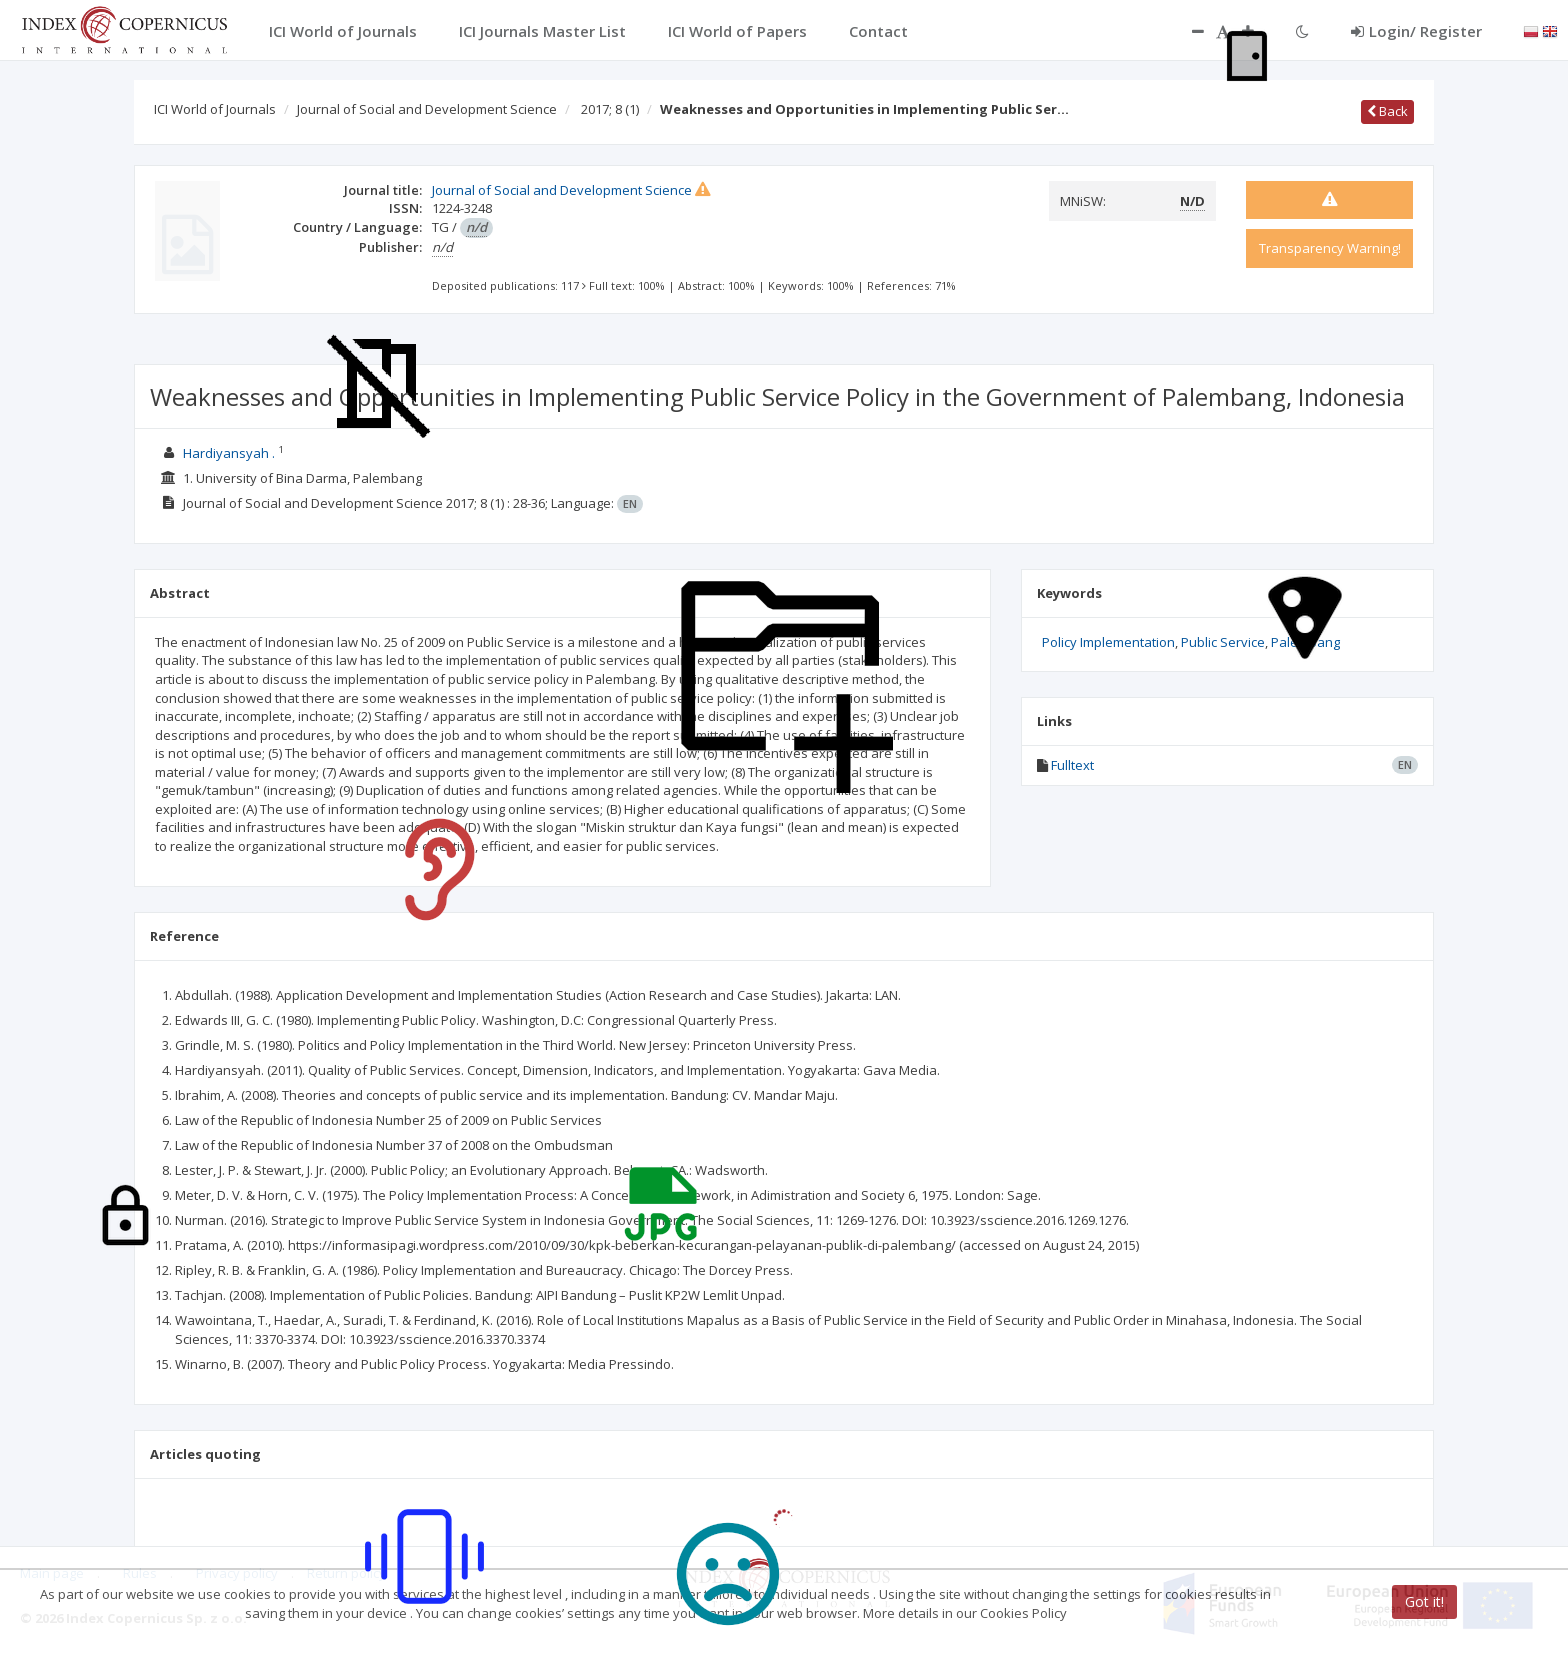 The image size is (1568, 1660). What do you see at coordinates (1305, 620) in the screenshot?
I see `find nearby pizza restaurants` at bounding box center [1305, 620].